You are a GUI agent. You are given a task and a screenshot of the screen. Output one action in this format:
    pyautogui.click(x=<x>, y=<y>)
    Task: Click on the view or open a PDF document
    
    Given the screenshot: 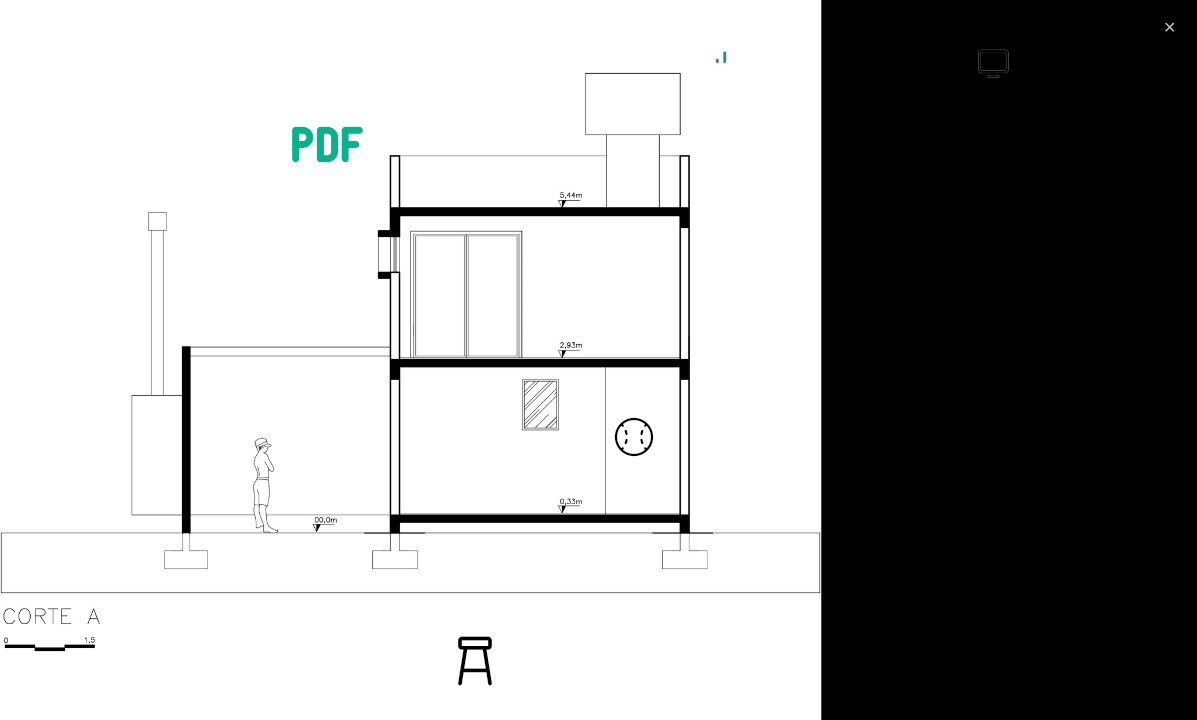 What is the action you would take?
    pyautogui.click(x=327, y=144)
    